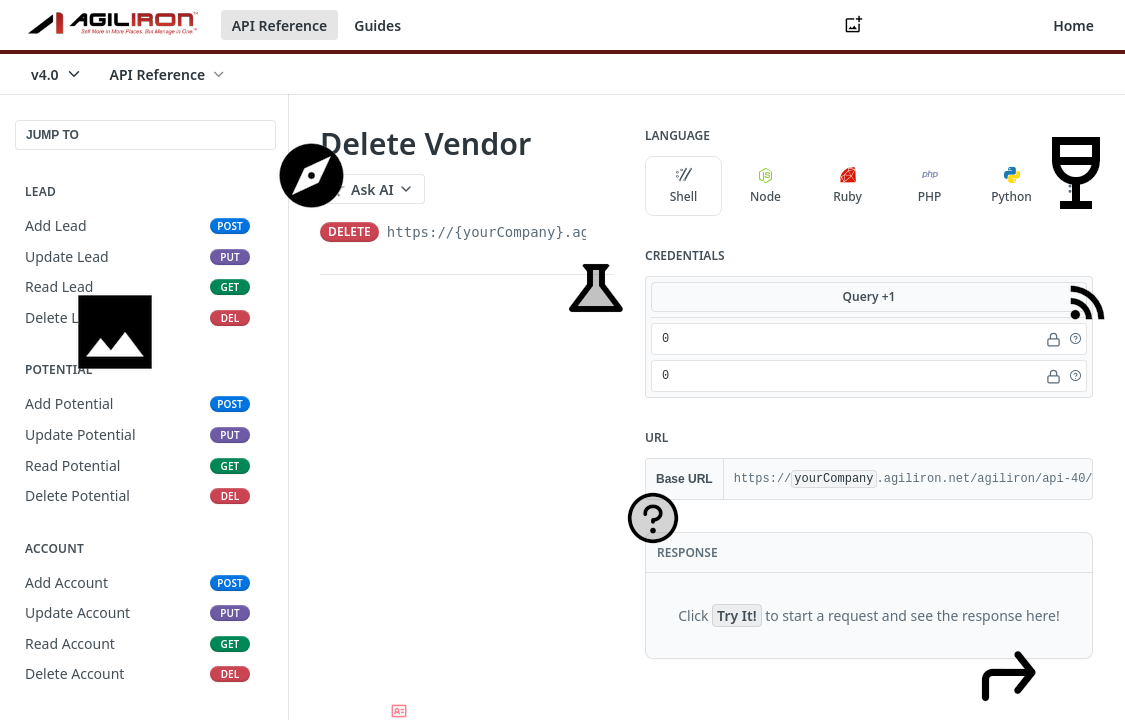 The height and width of the screenshot is (720, 1125). I want to click on subscribe to RSS feed, so click(1088, 302).